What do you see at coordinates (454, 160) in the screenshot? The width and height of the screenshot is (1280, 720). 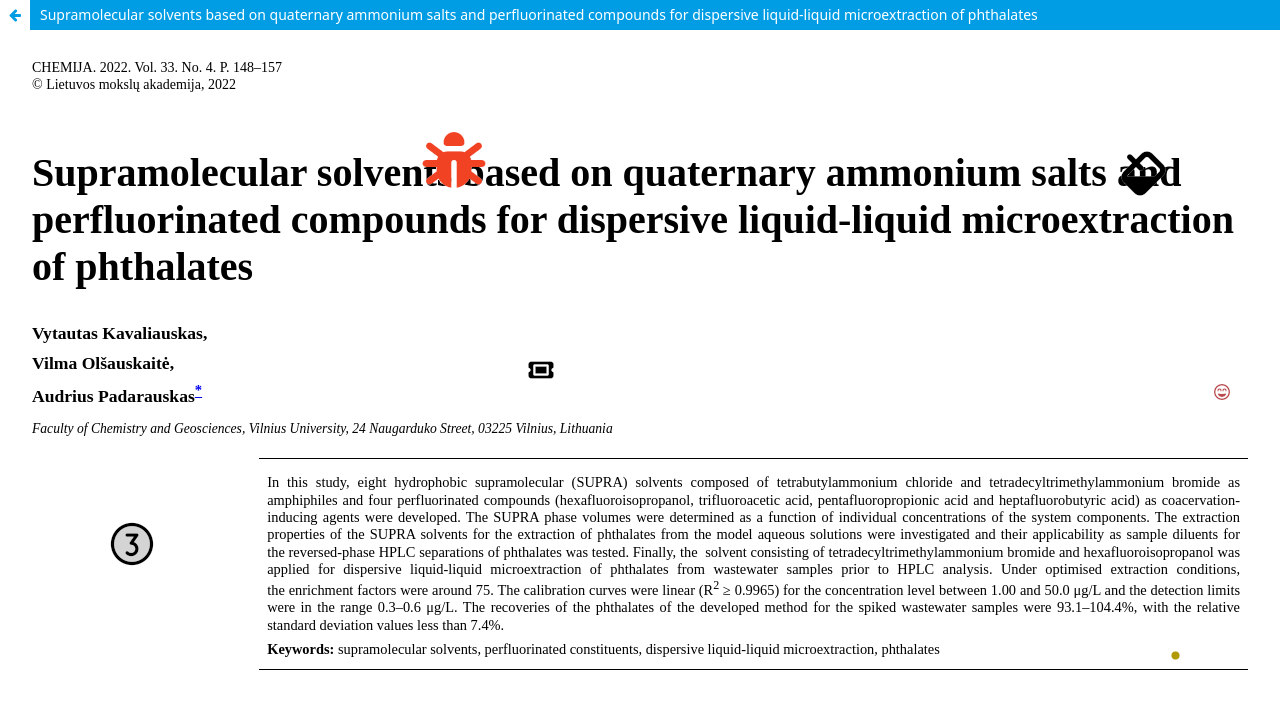 I see `report a bug or issue` at bounding box center [454, 160].